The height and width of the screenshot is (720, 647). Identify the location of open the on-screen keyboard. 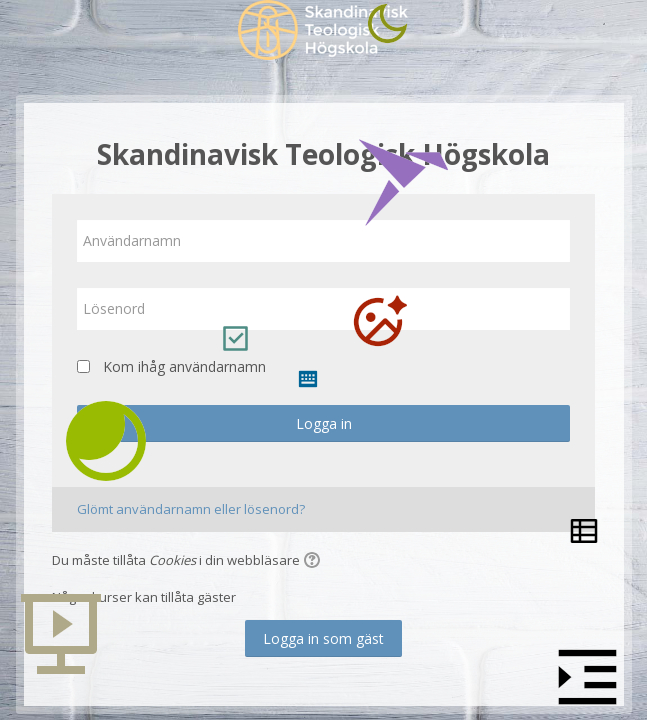
(308, 379).